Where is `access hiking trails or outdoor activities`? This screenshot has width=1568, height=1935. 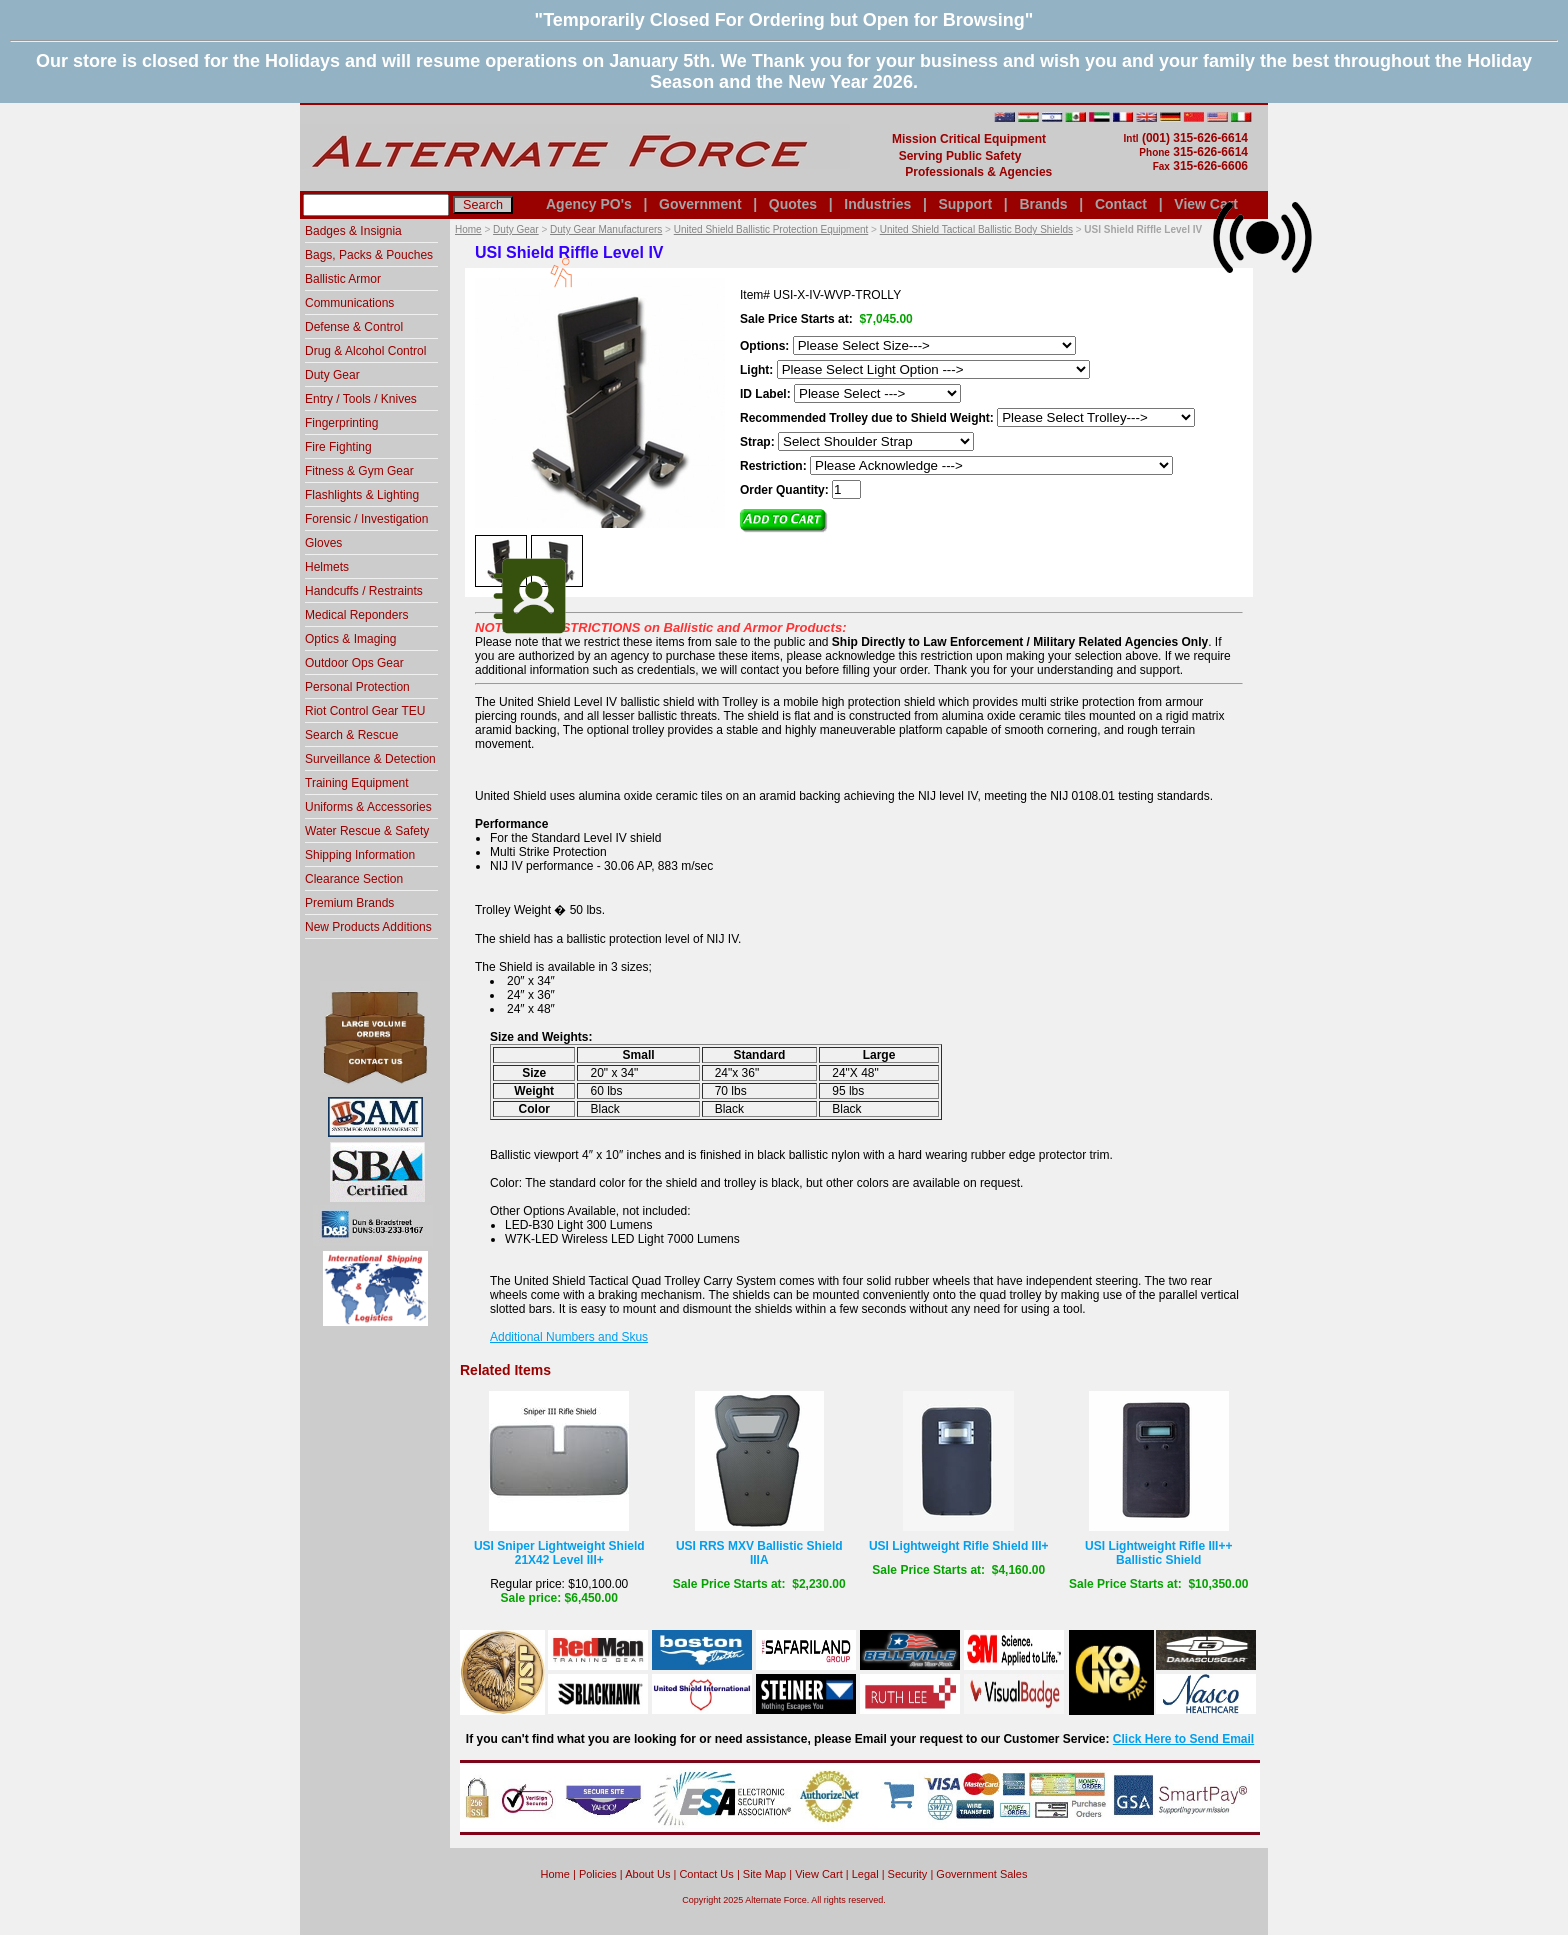 access hiking trails or outdoor activities is located at coordinates (562, 272).